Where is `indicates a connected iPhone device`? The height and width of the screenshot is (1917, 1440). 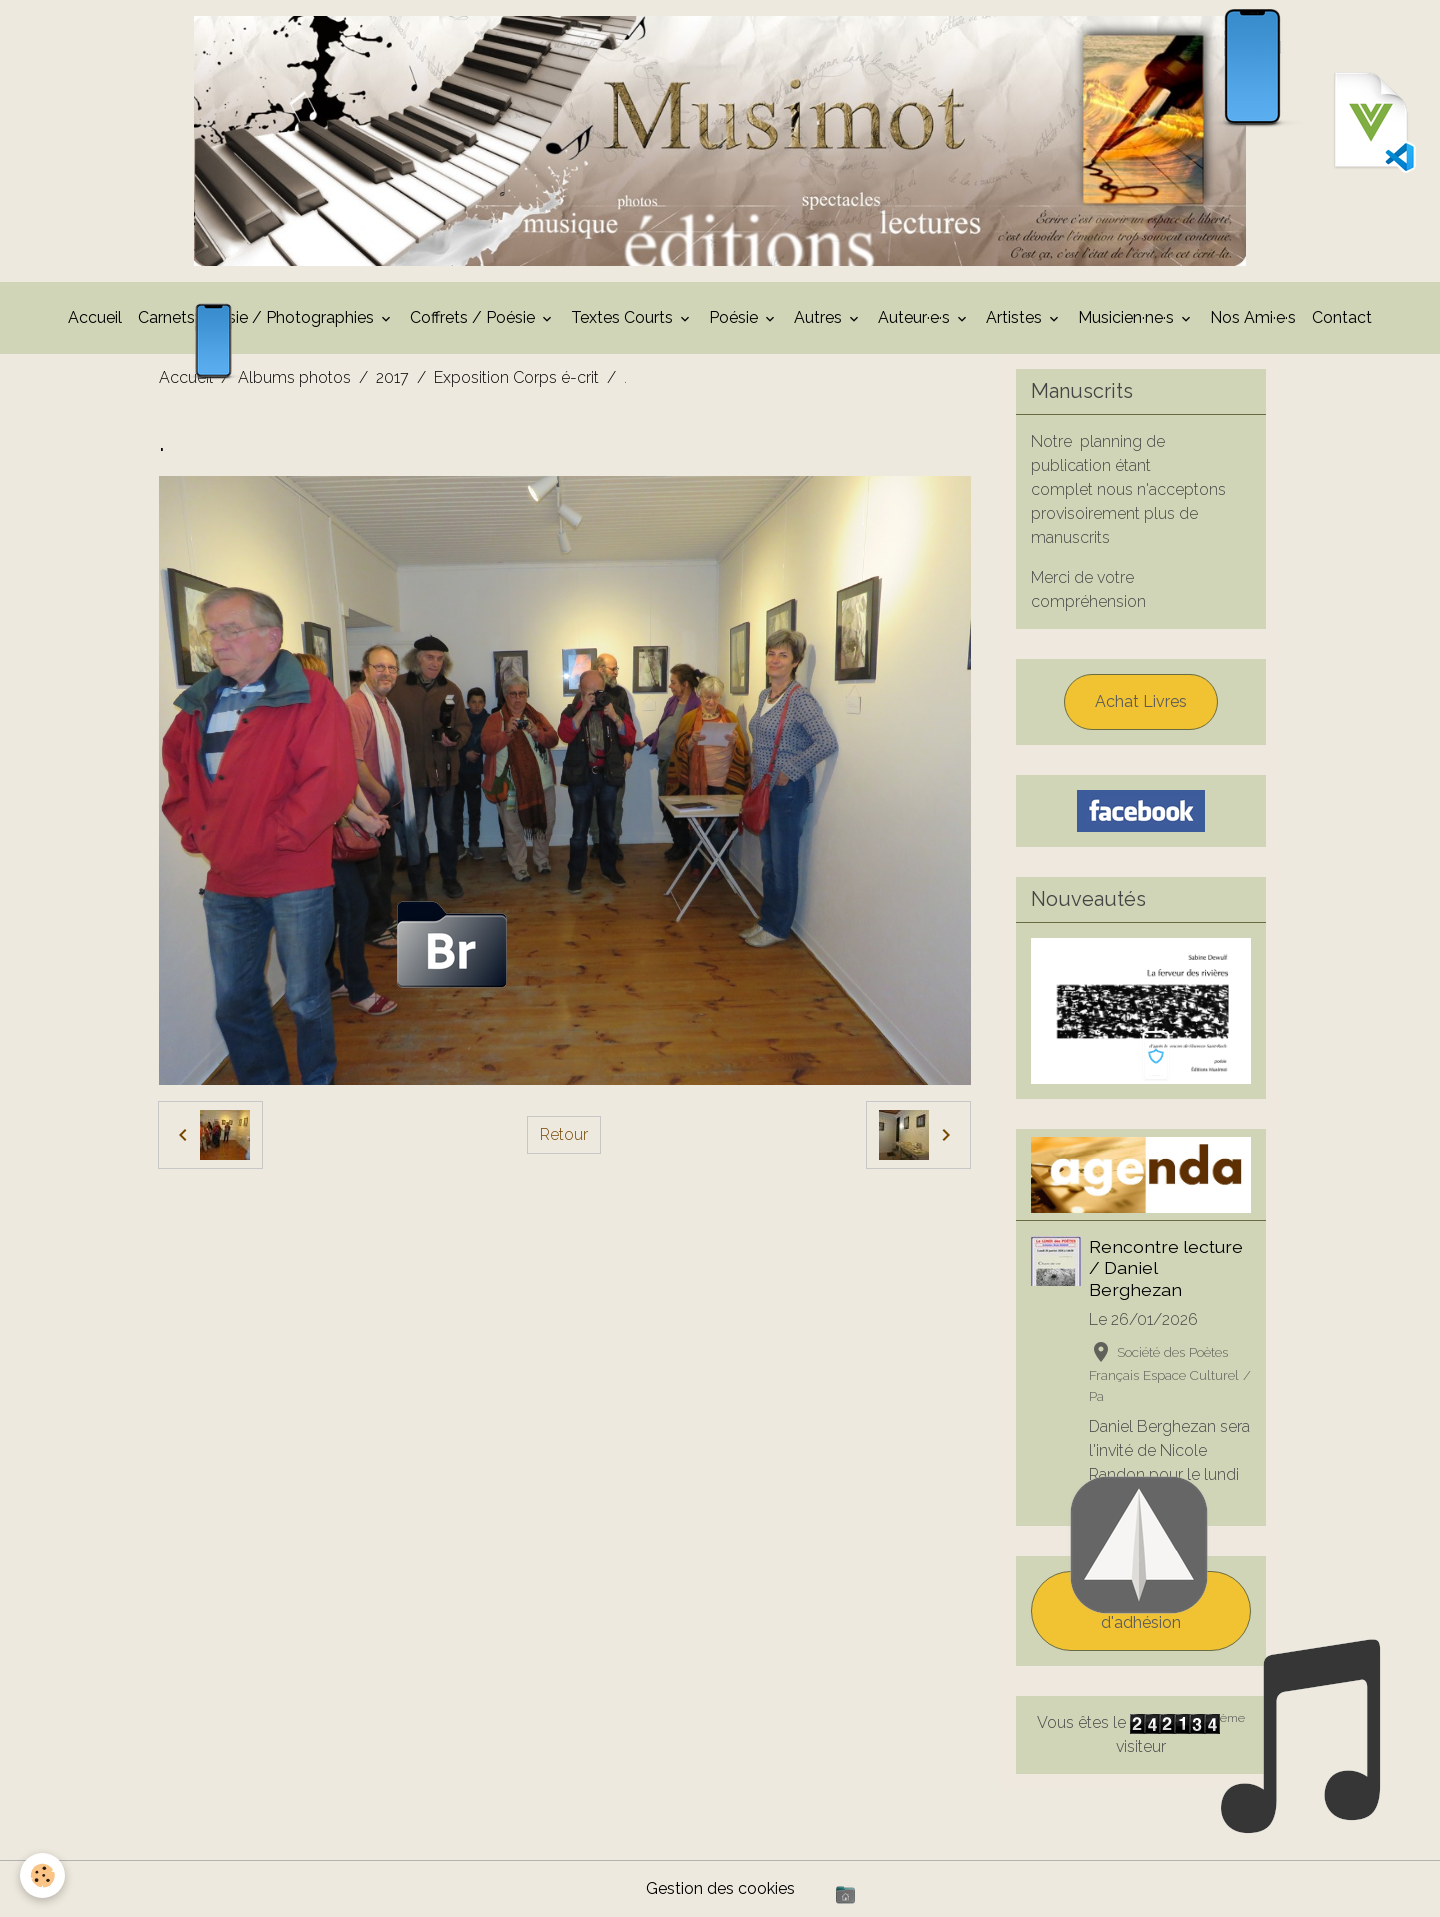 indicates a connected iPhone device is located at coordinates (1252, 68).